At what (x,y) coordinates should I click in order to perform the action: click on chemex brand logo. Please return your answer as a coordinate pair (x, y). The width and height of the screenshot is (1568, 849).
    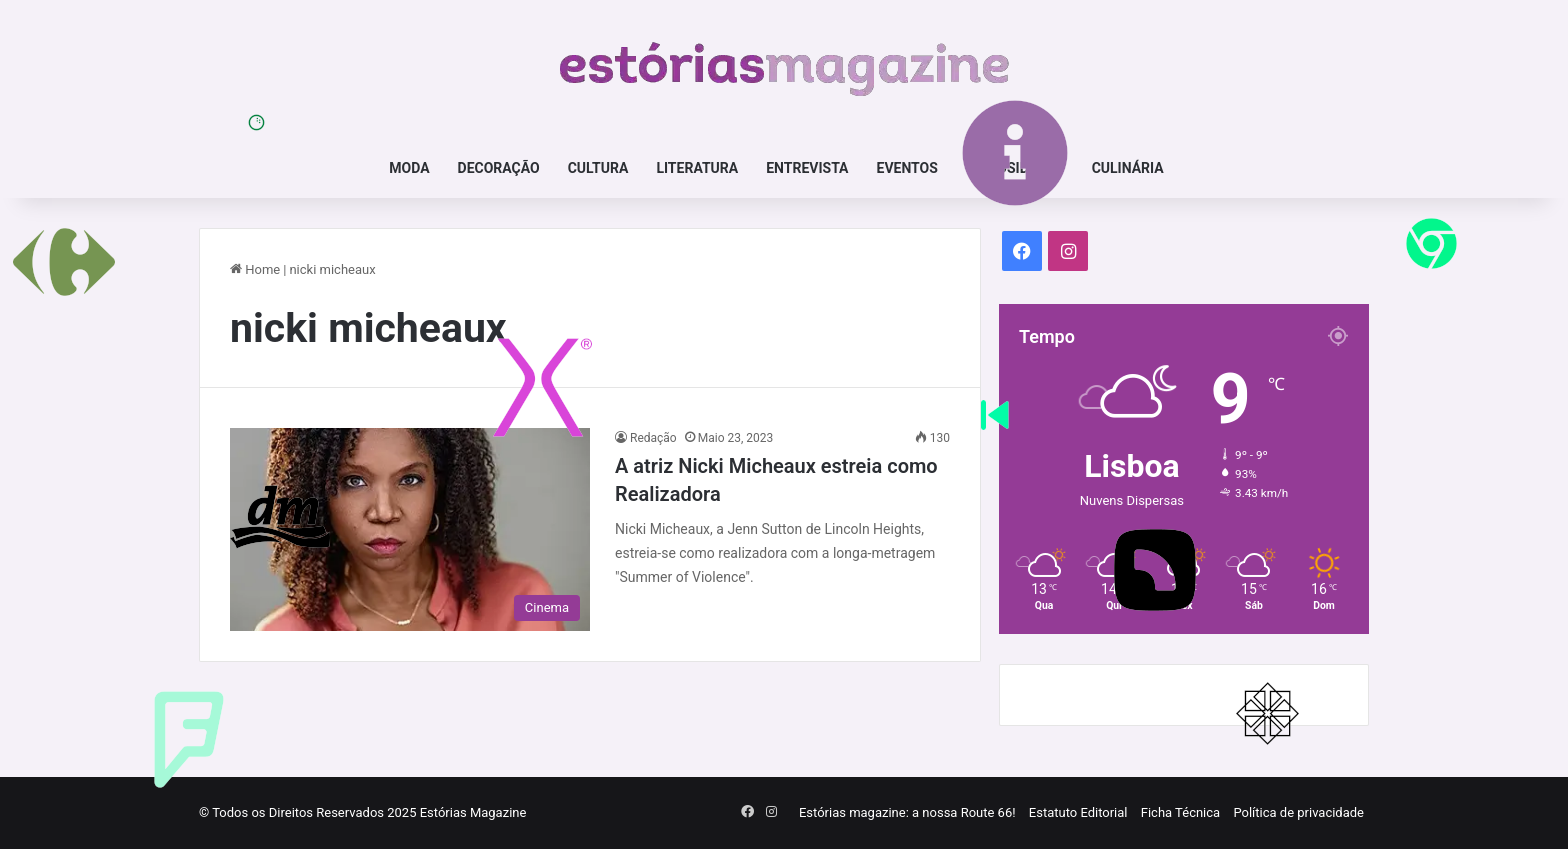
    Looking at the image, I should click on (542, 387).